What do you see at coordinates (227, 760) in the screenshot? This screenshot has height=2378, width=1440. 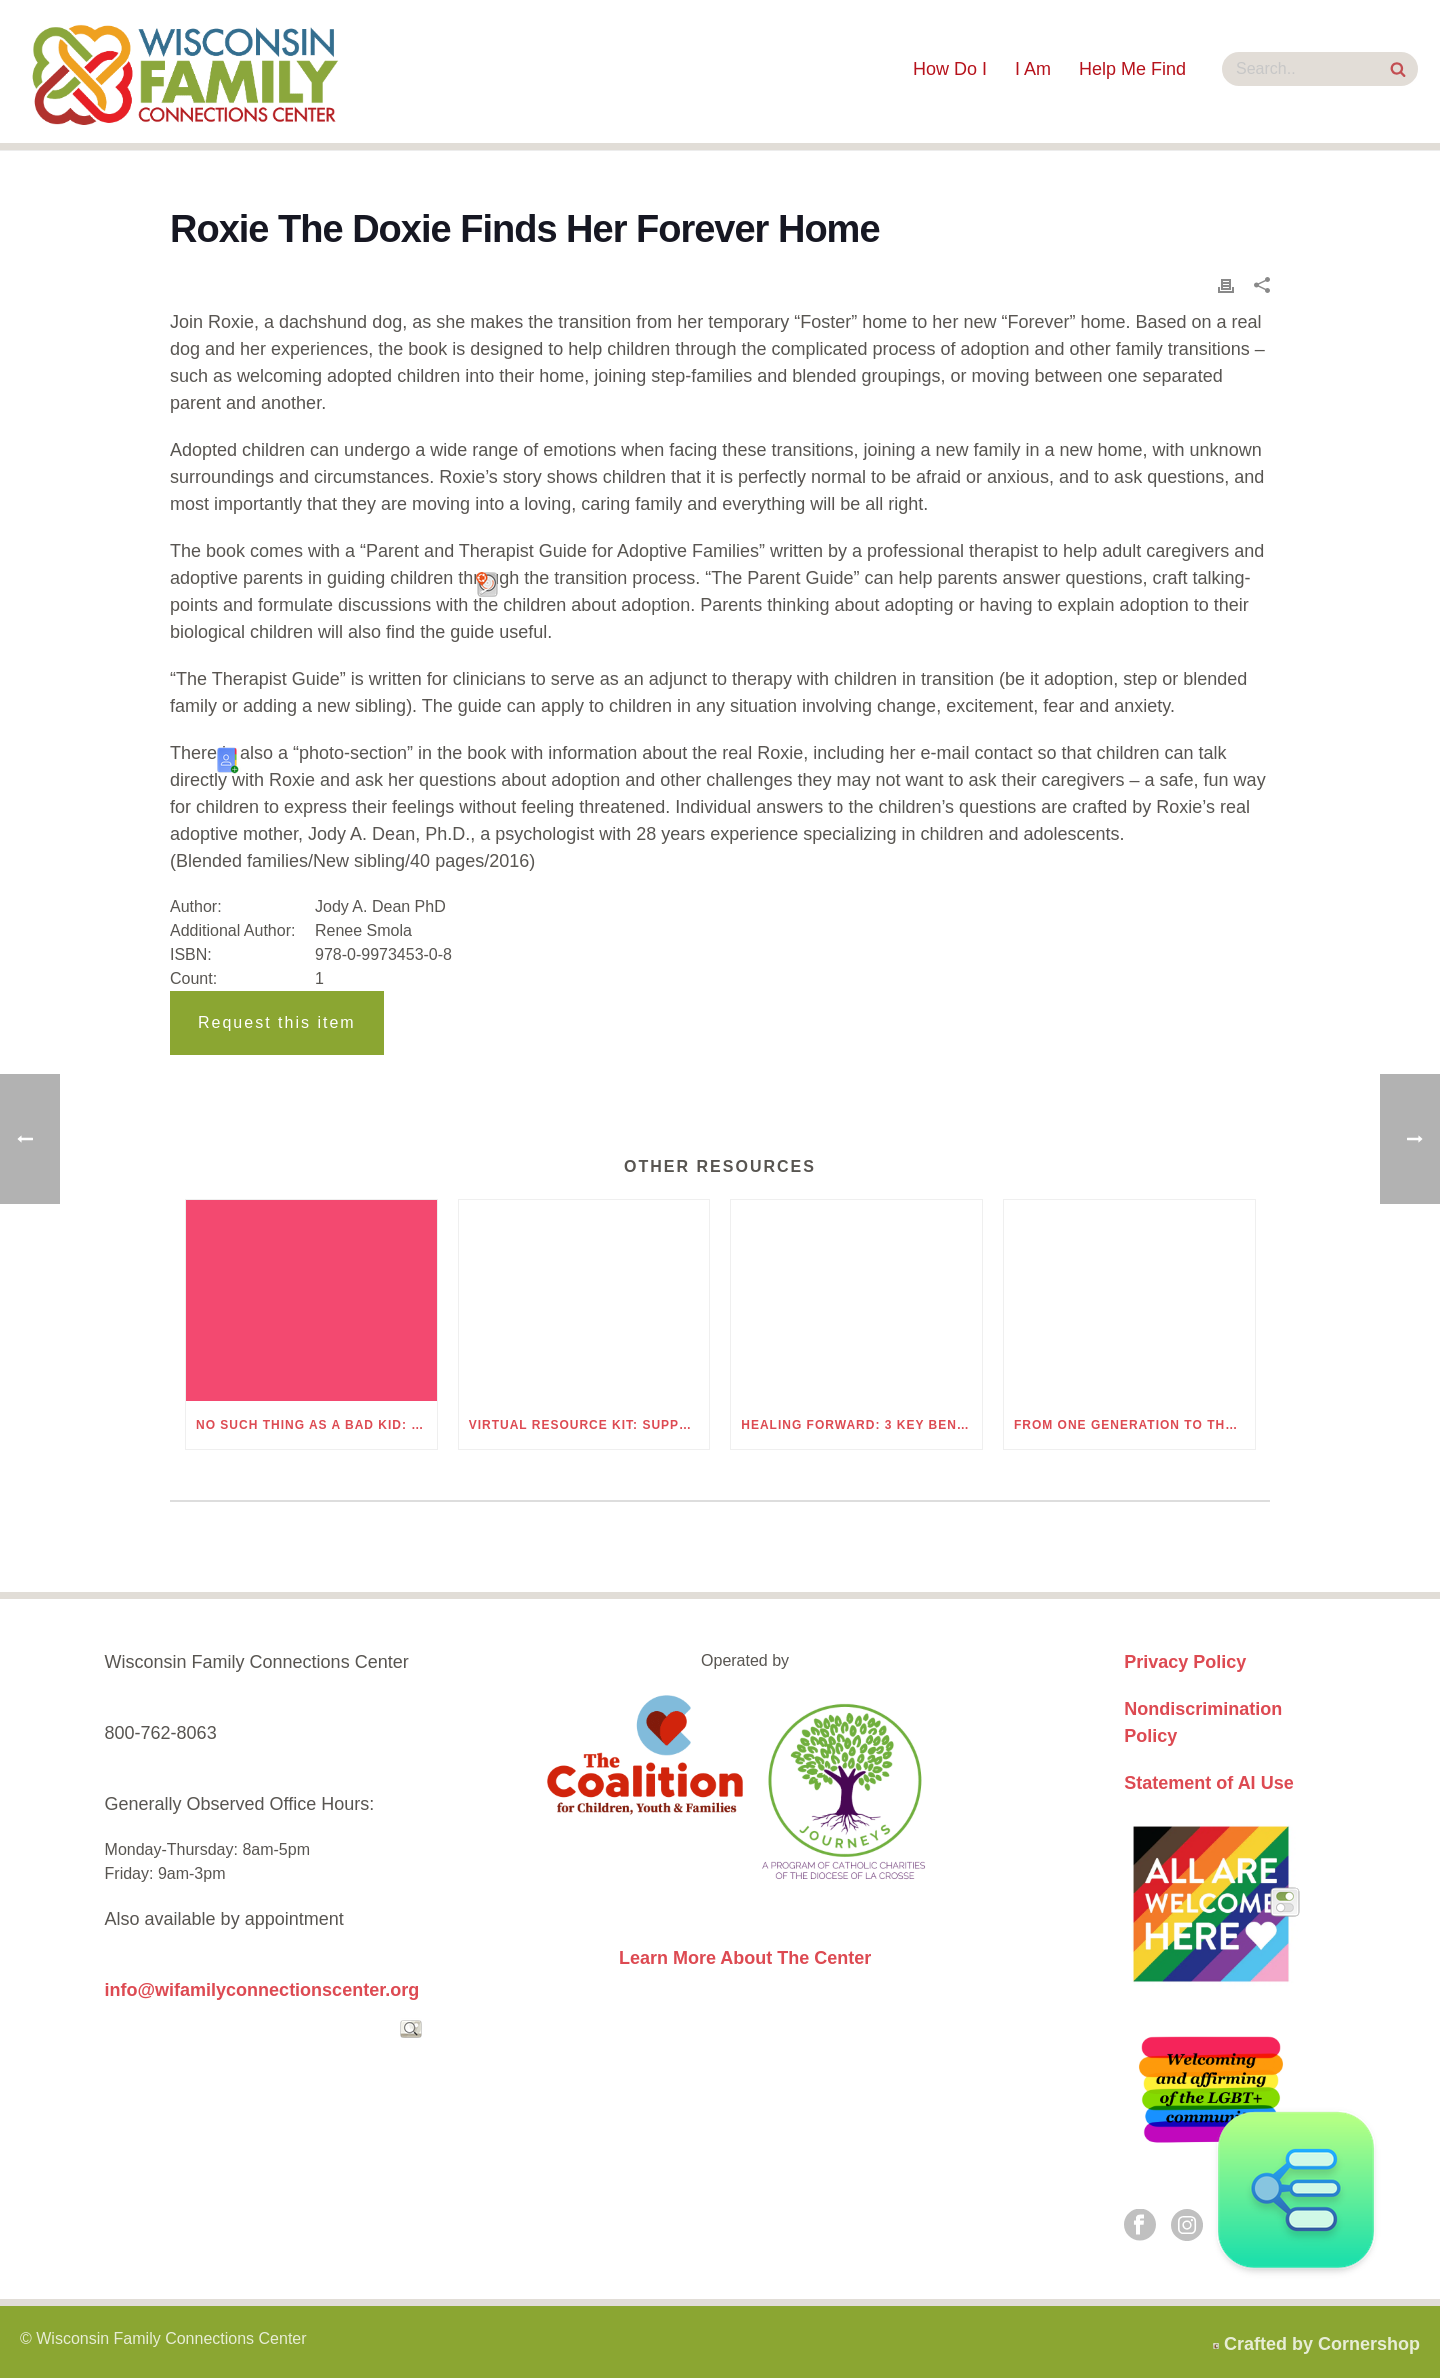 I see `create a new contact in address book` at bounding box center [227, 760].